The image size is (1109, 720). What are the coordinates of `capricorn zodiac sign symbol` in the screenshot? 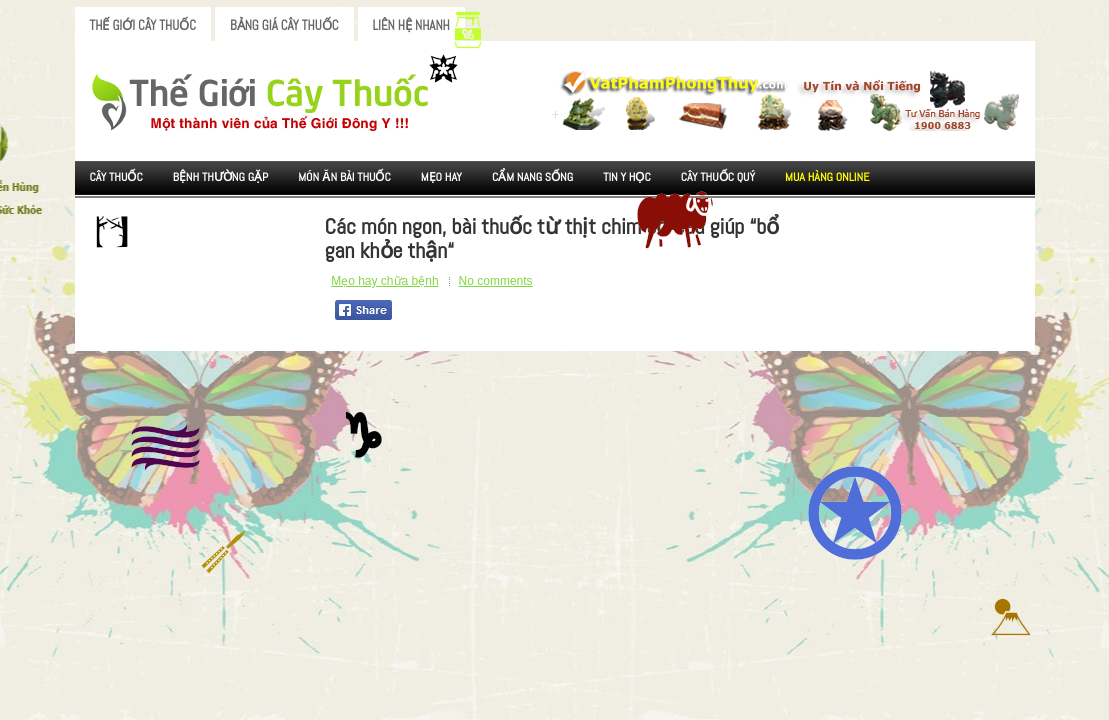 It's located at (363, 435).